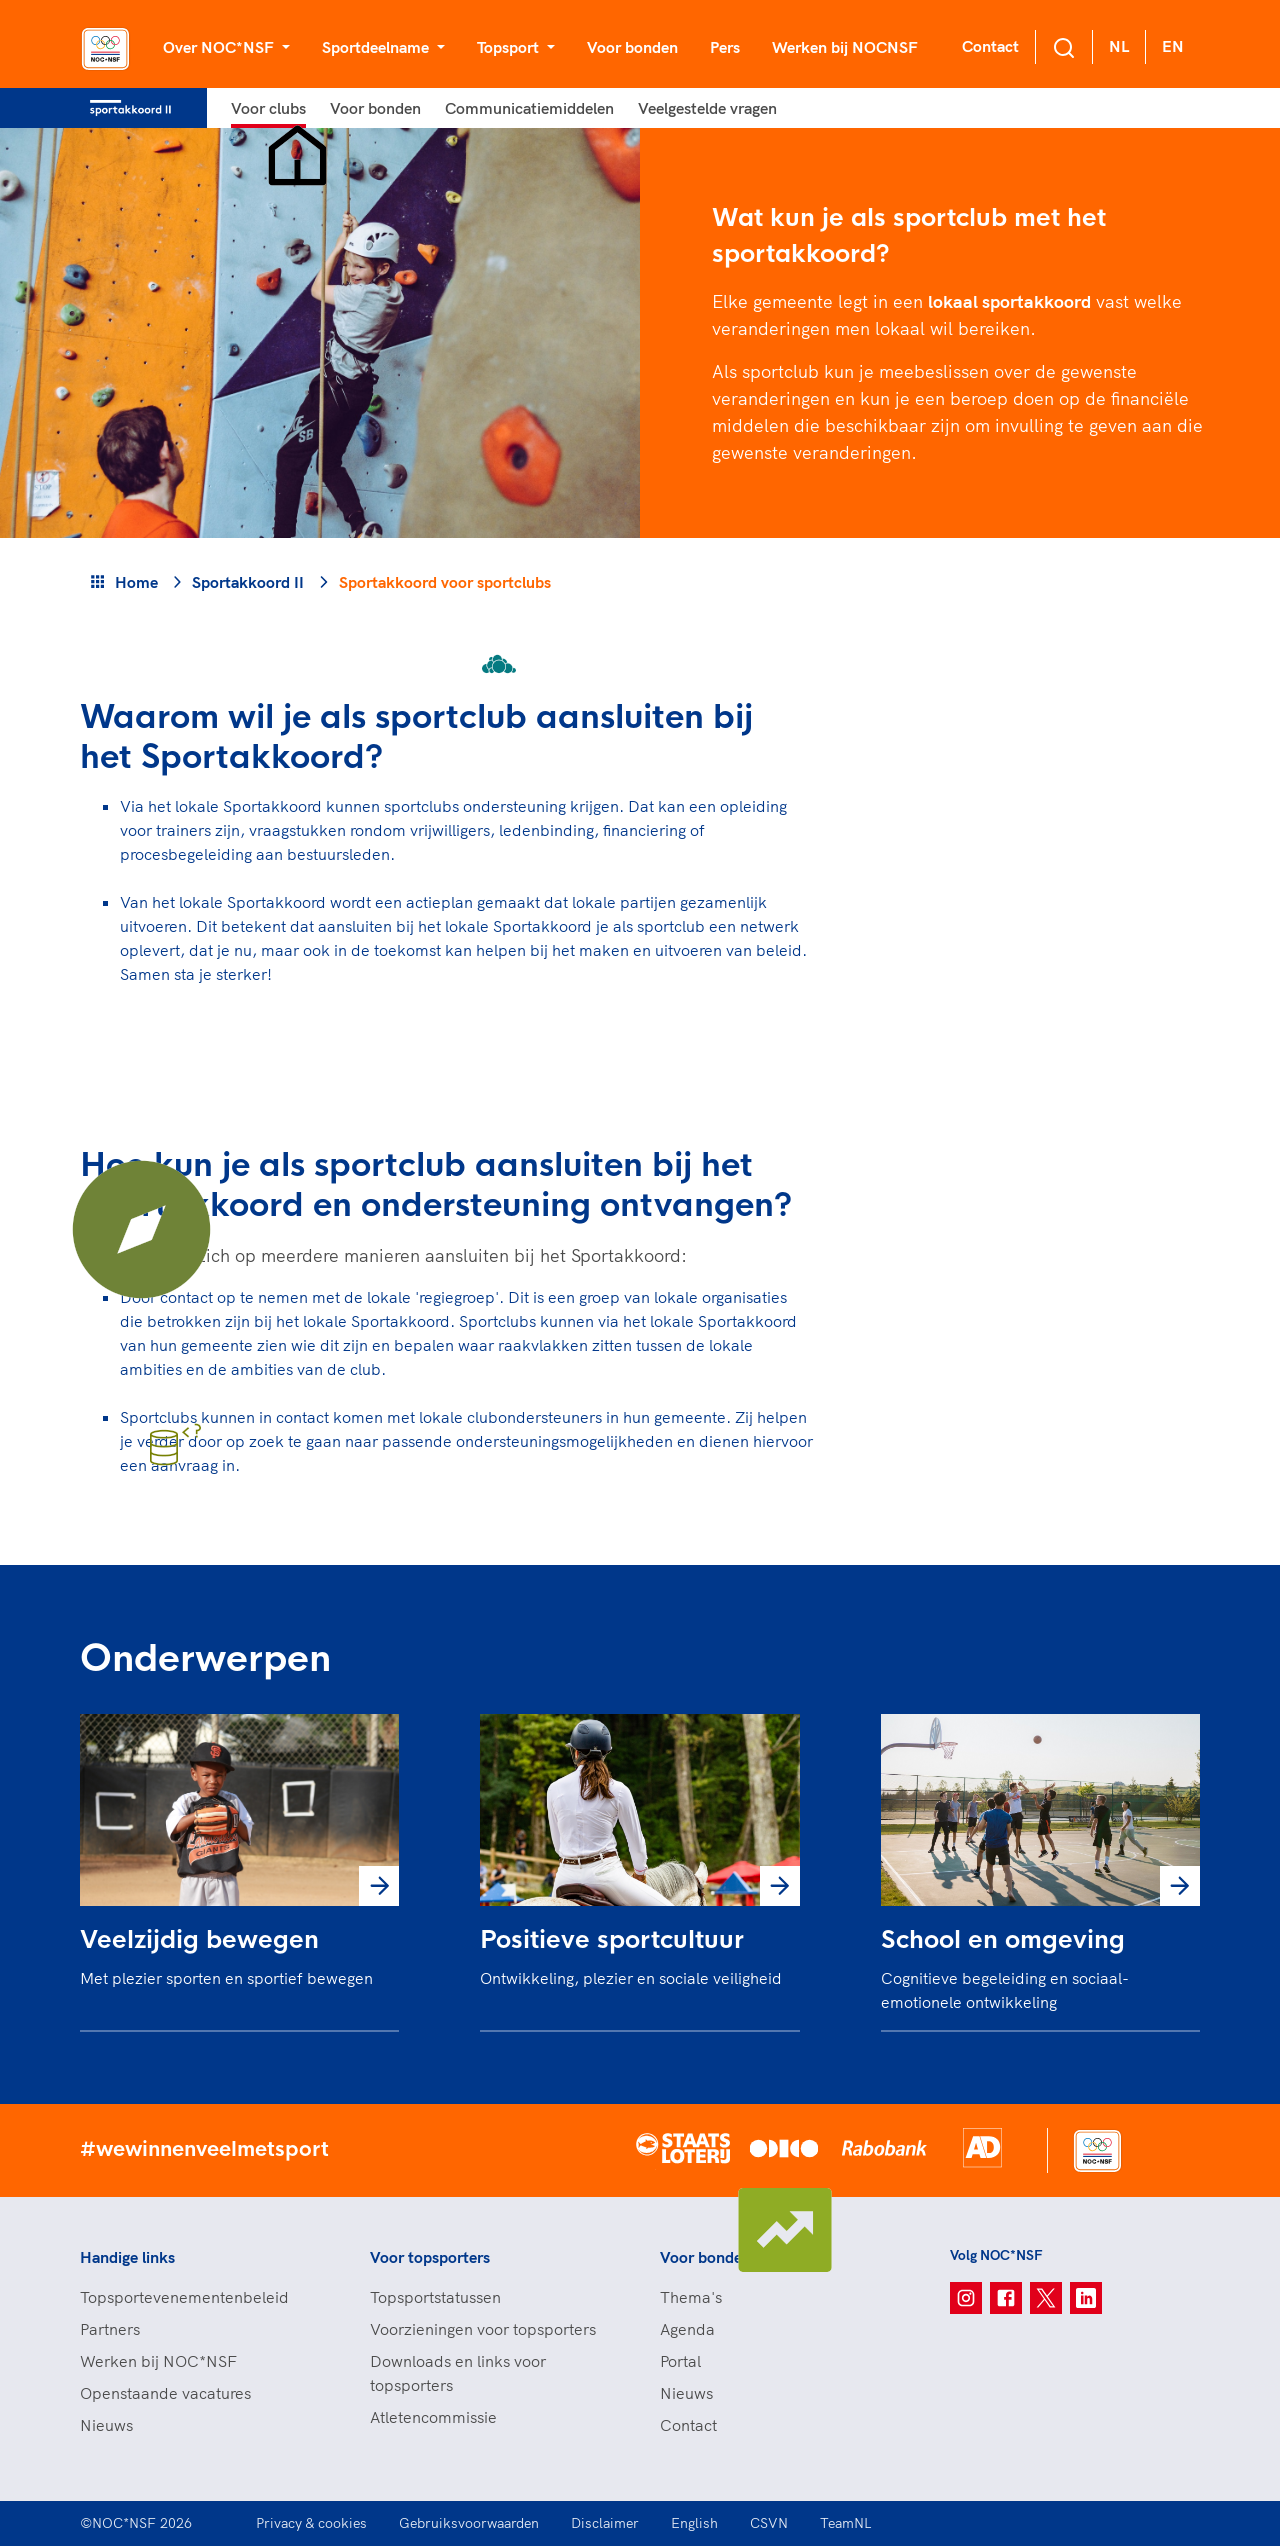 This screenshot has width=1280, height=2546. What do you see at coordinates (141, 1229) in the screenshot?
I see `open navigation or compass app` at bounding box center [141, 1229].